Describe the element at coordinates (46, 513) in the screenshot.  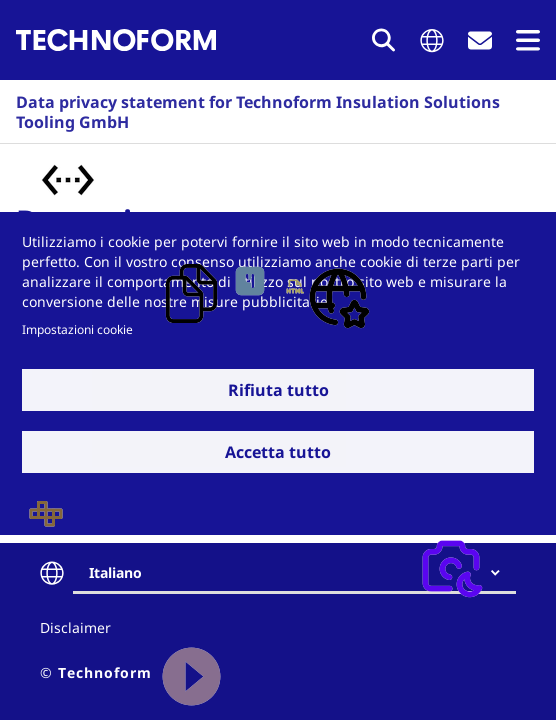
I see `view 3d model unfolded net` at that location.